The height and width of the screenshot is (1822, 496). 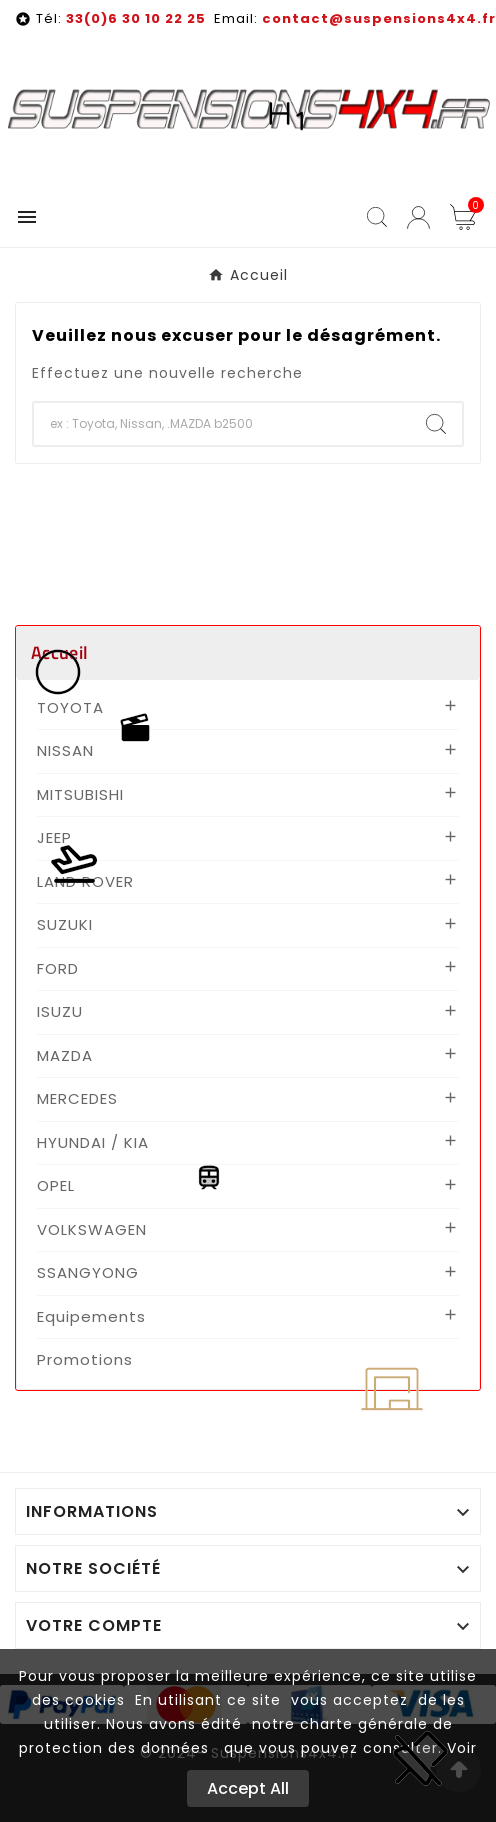 What do you see at coordinates (285, 115) in the screenshot?
I see `format text as heading level 1` at bounding box center [285, 115].